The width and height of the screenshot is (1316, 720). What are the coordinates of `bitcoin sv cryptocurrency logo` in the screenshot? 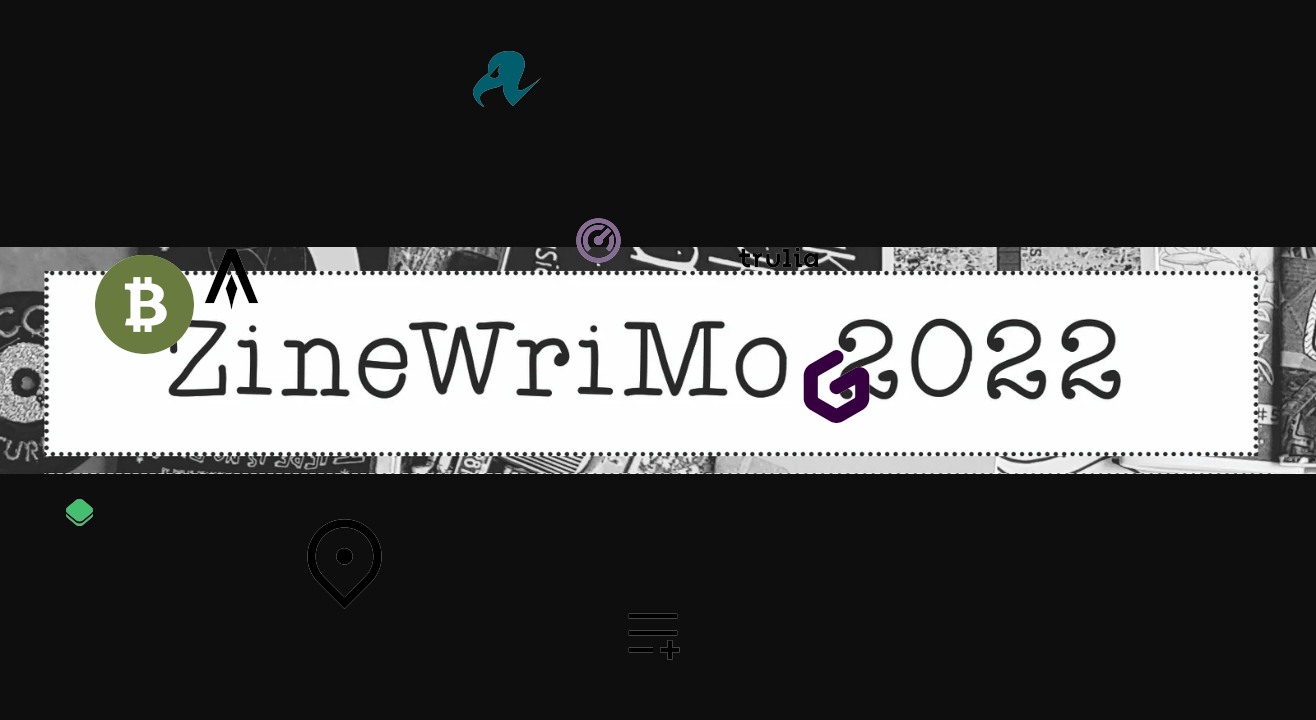 It's located at (144, 304).